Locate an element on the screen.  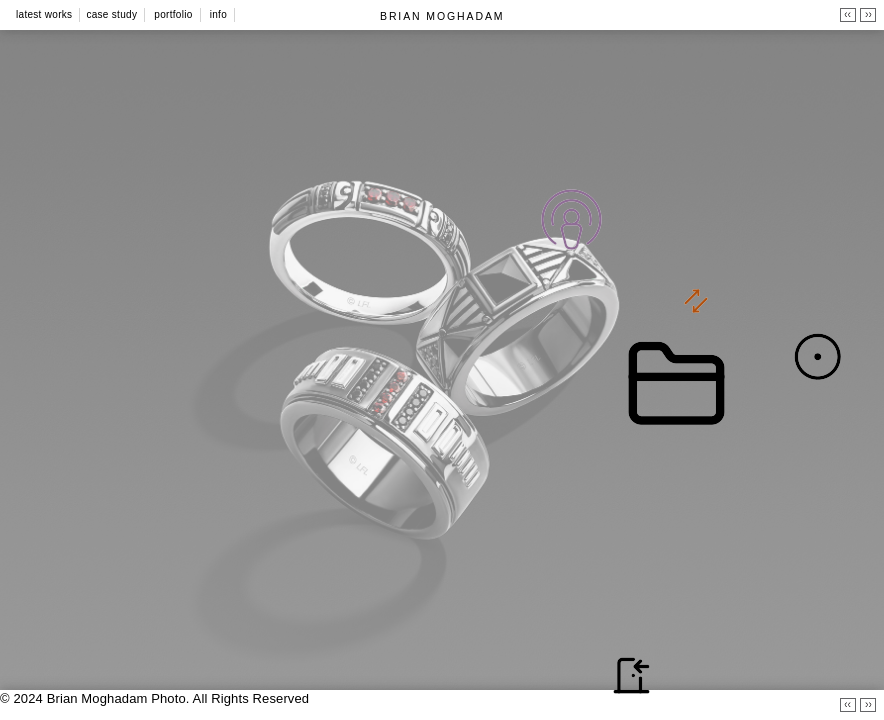
log in or sign in to your account is located at coordinates (631, 675).